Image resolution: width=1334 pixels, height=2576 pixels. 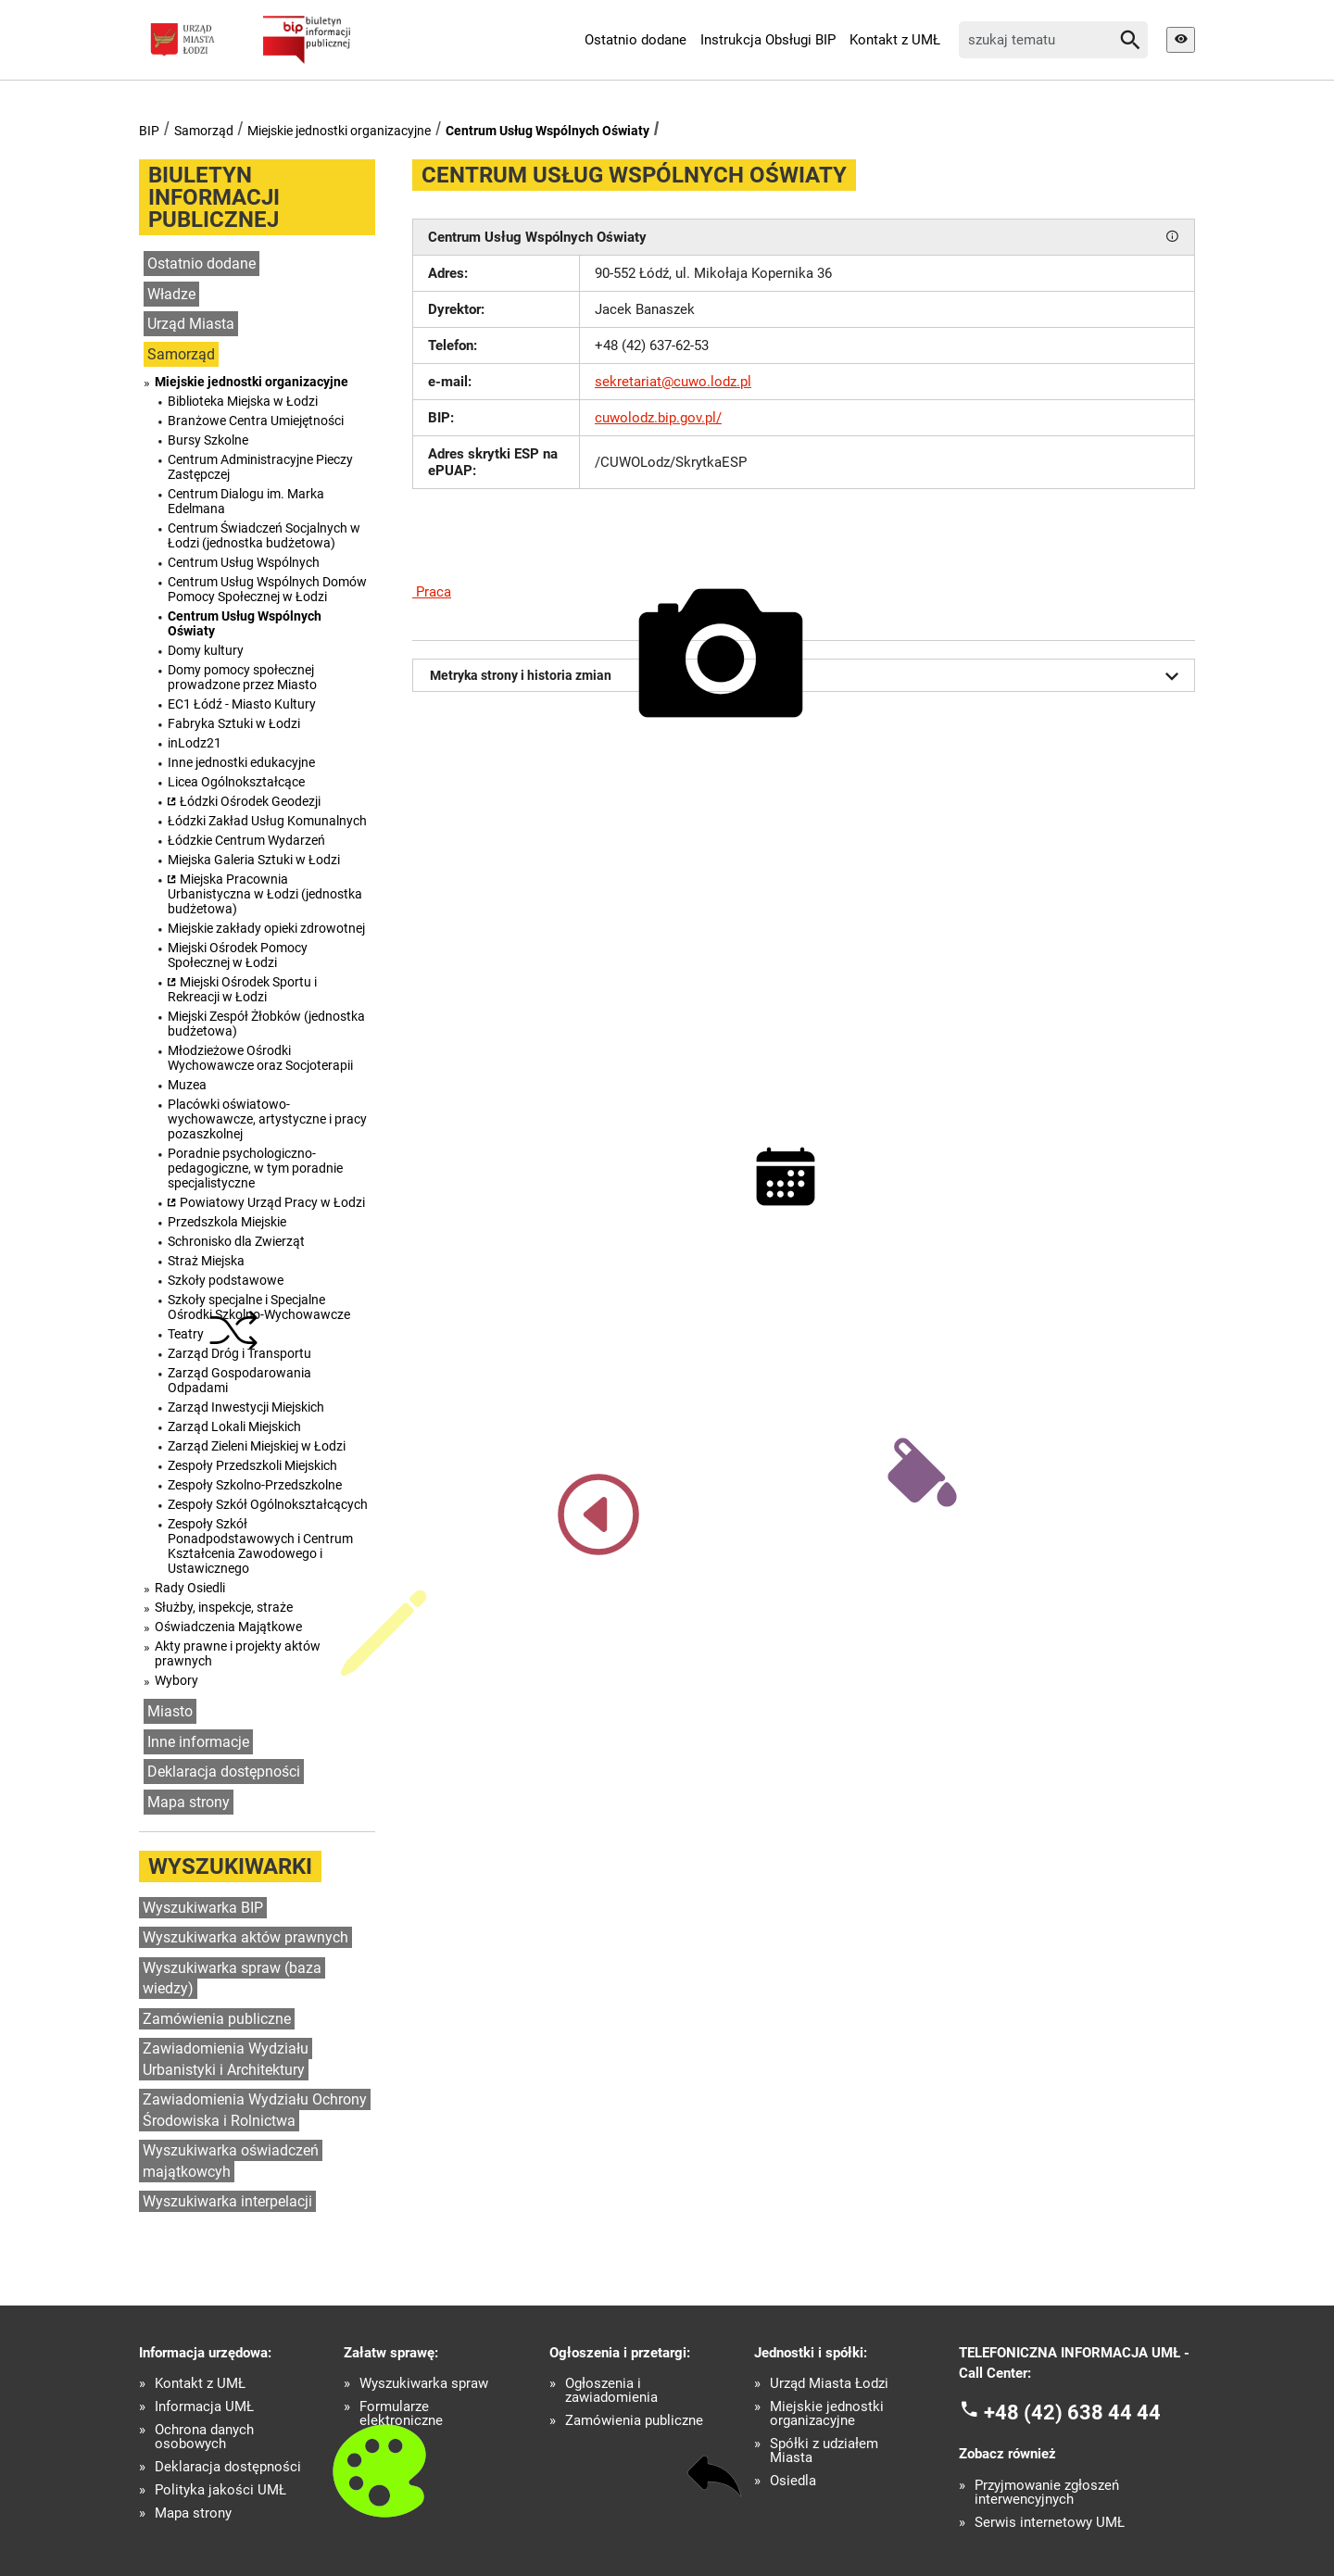 I want to click on shuffle playlist or queue order, so click(x=233, y=1330).